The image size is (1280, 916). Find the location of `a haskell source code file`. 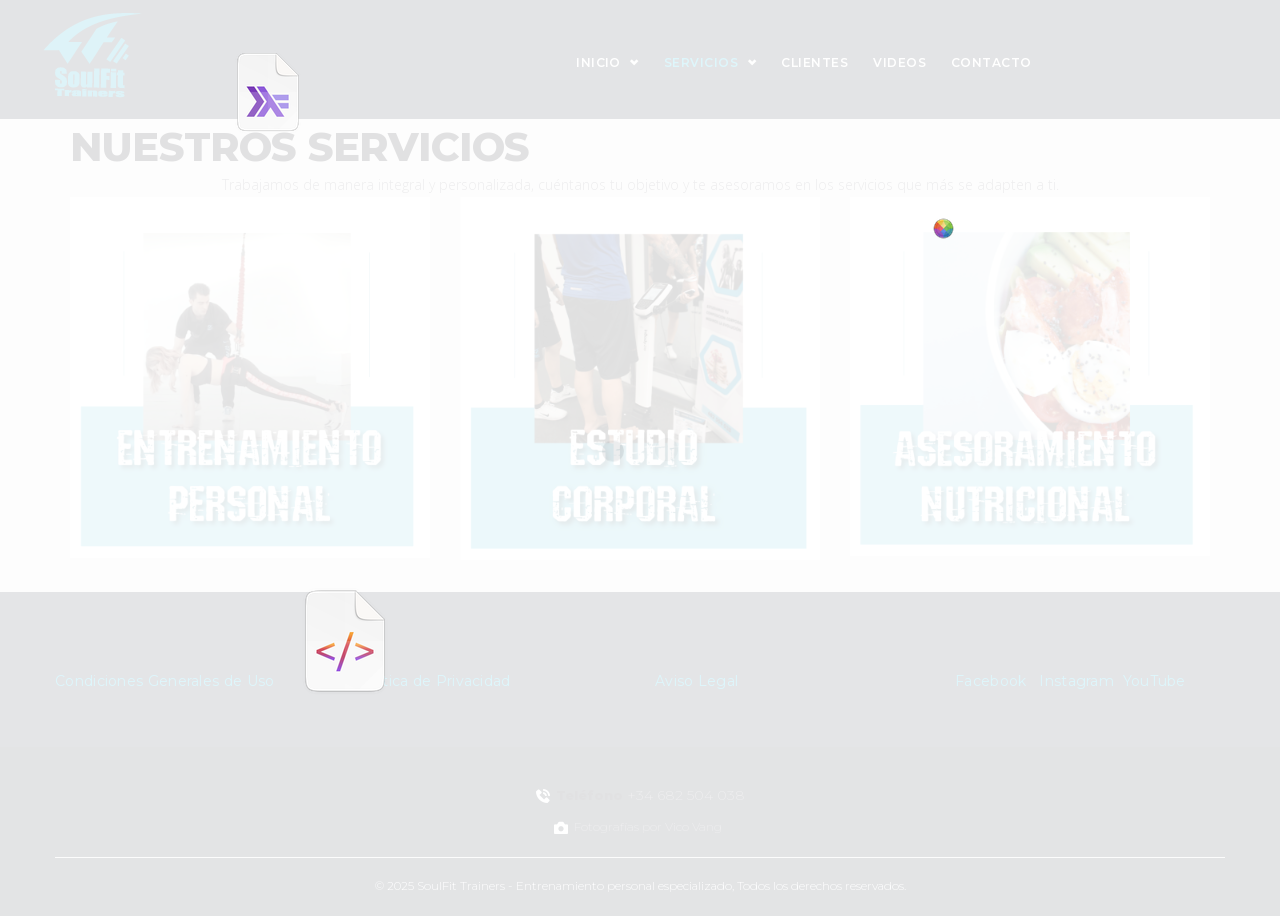

a haskell source code file is located at coordinates (268, 92).